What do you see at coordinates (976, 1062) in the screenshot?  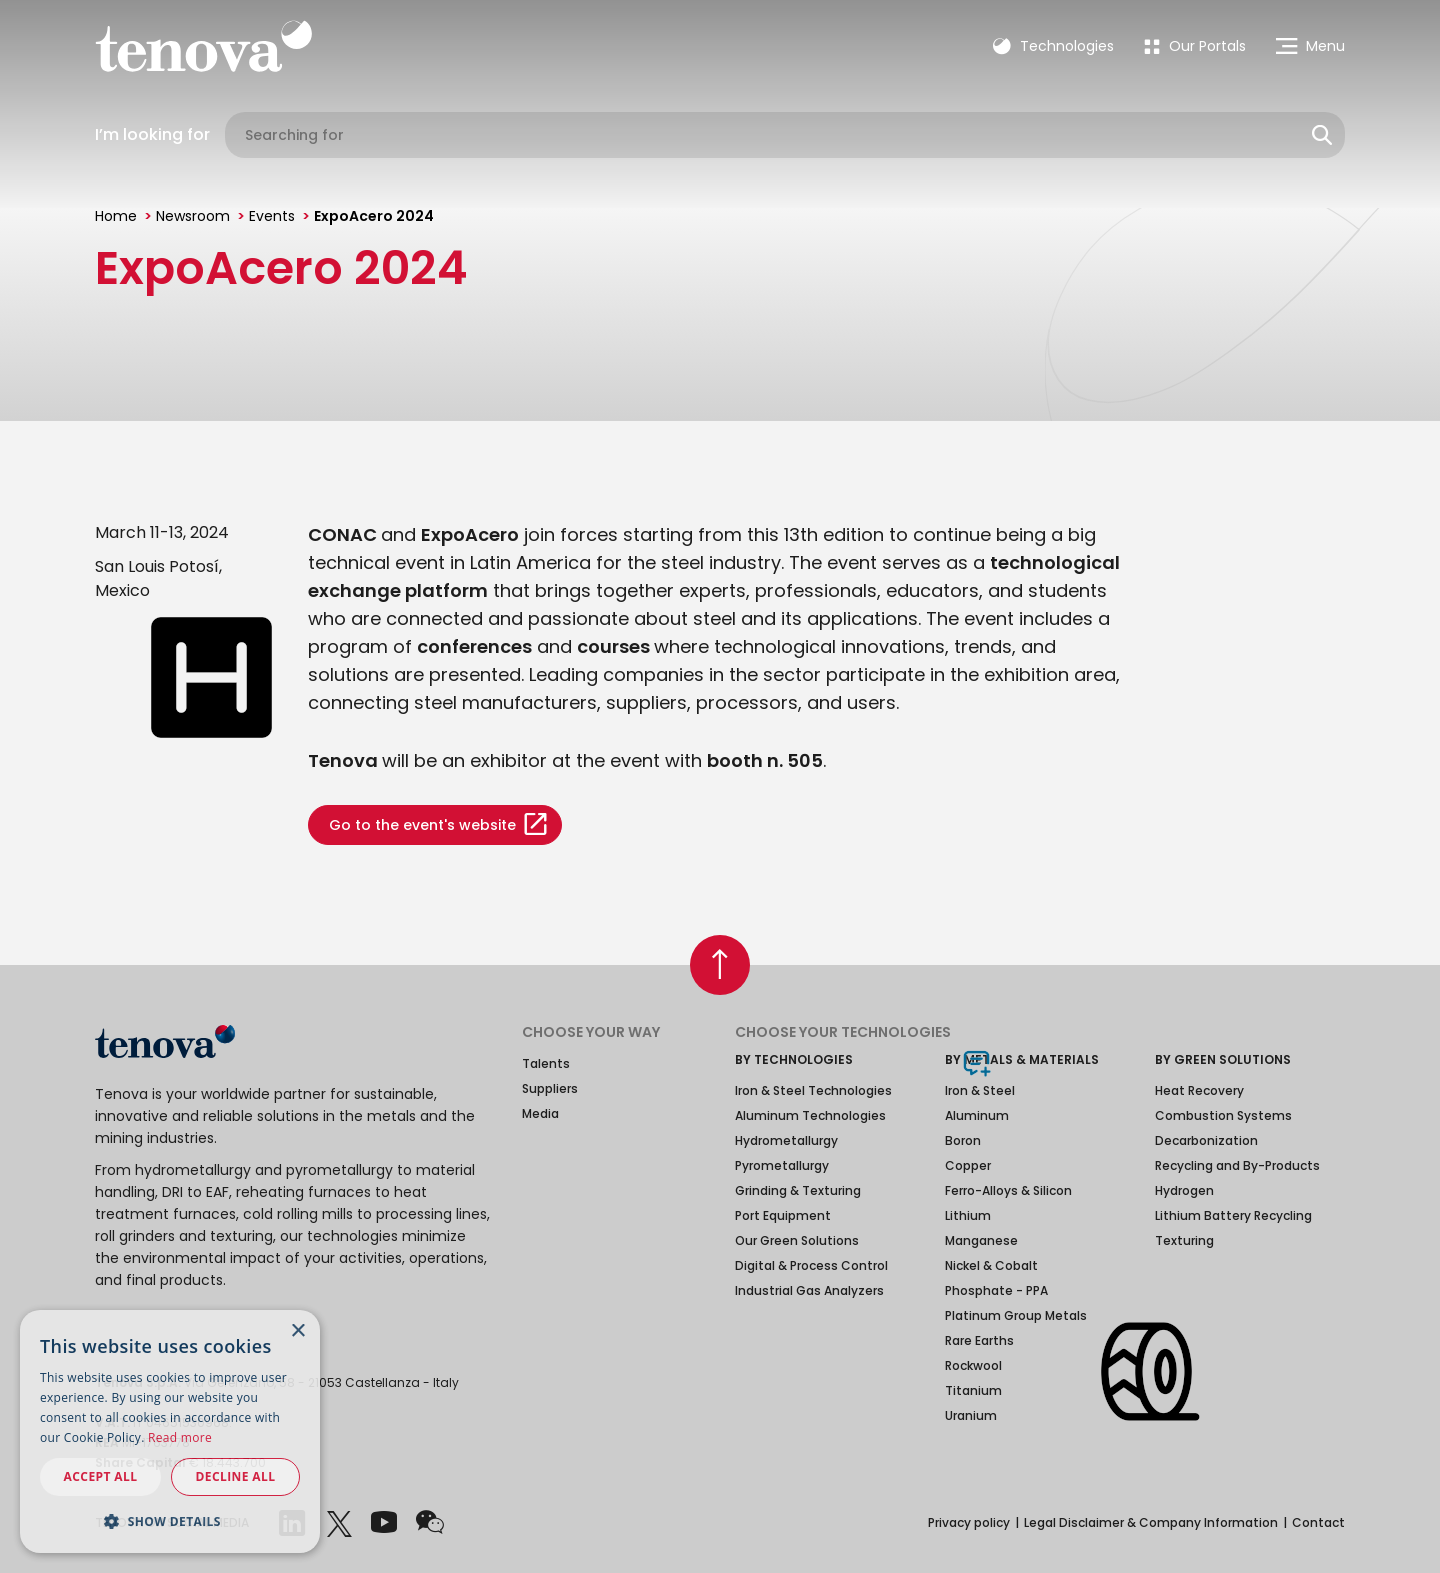 I see `compose a new message` at bounding box center [976, 1062].